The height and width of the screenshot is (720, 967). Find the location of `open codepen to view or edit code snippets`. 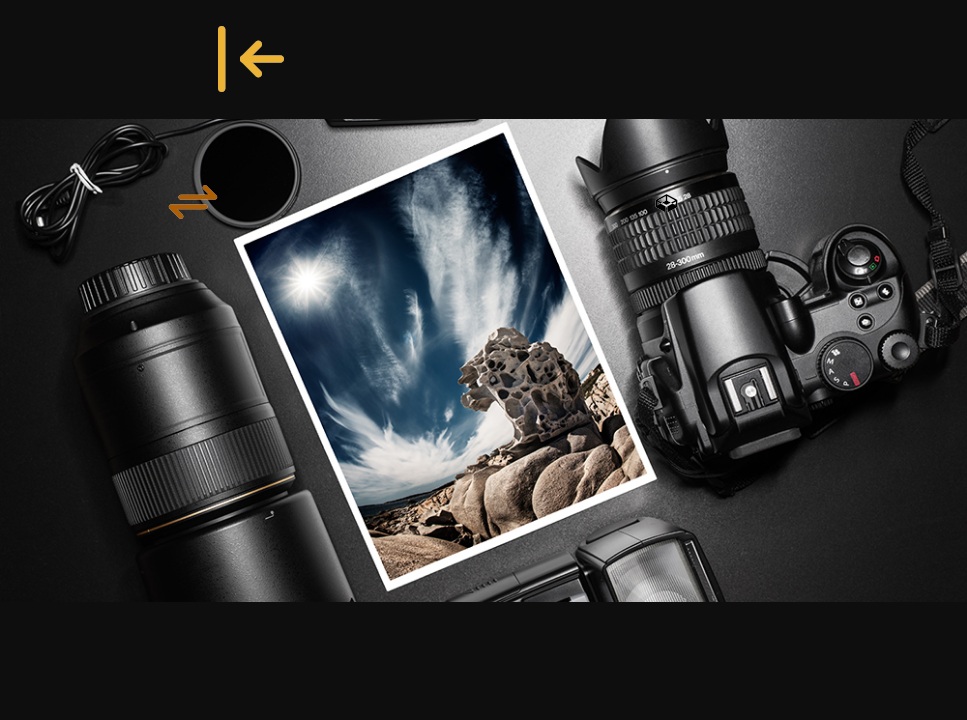

open codepen to view or edit code snippets is located at coordinates (666, 203).